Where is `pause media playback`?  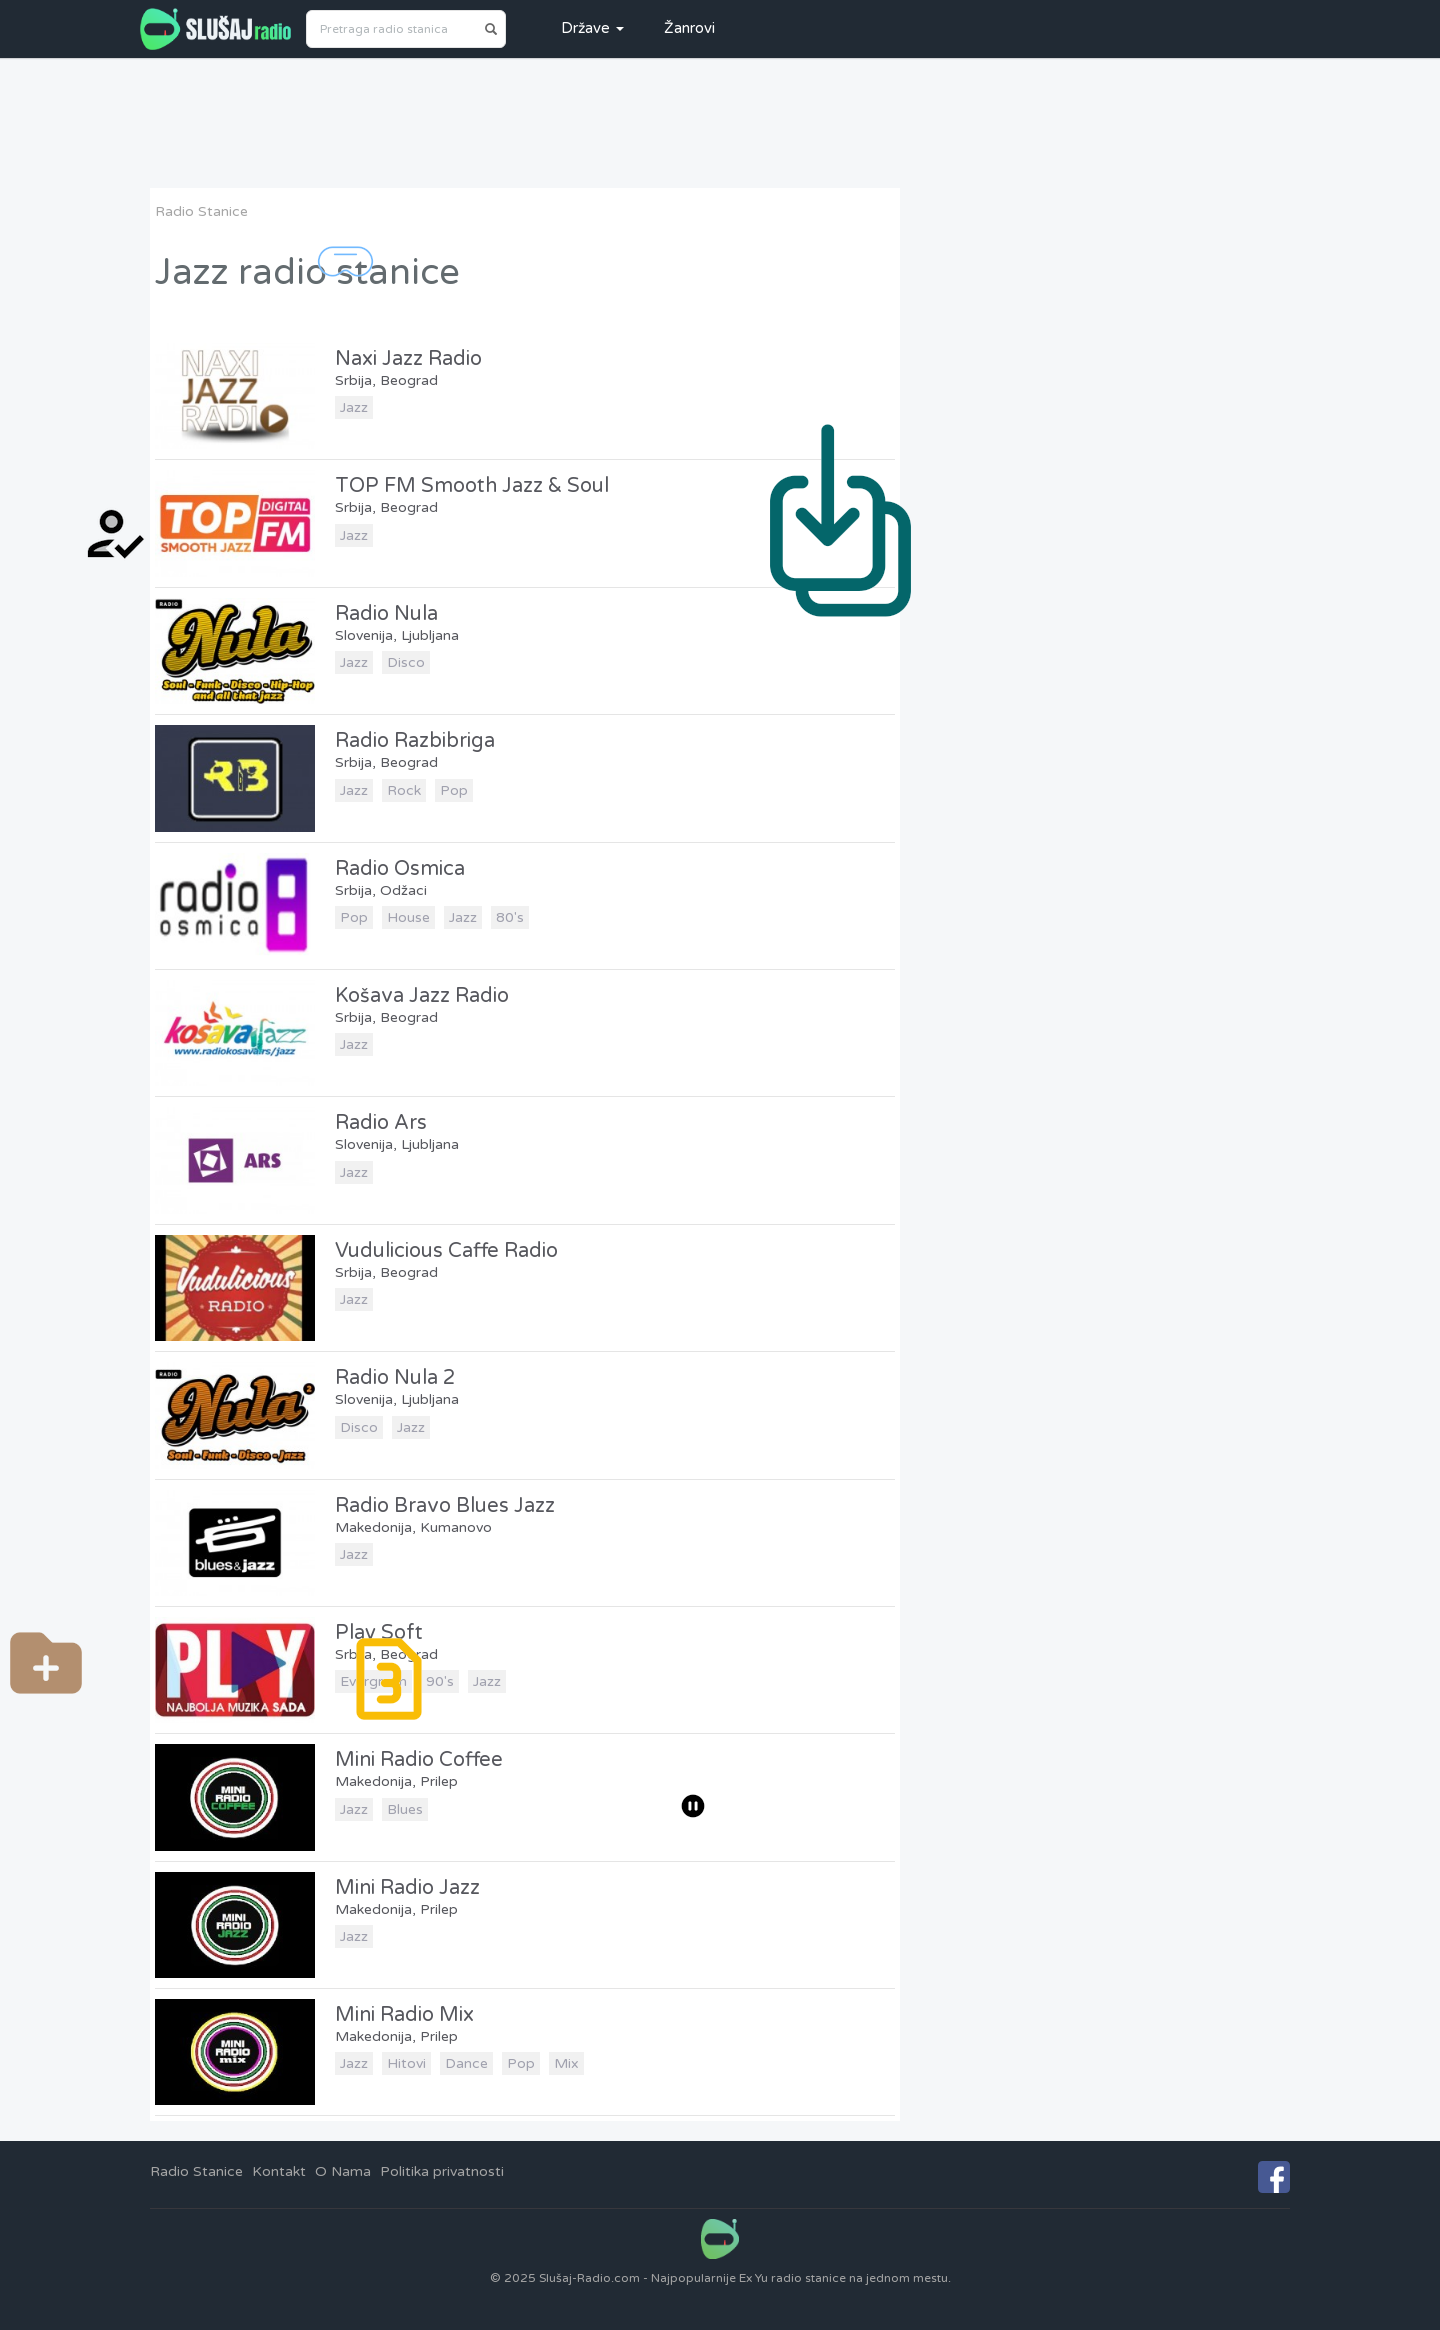 pause media playback is located at coordinates (693, 1806).